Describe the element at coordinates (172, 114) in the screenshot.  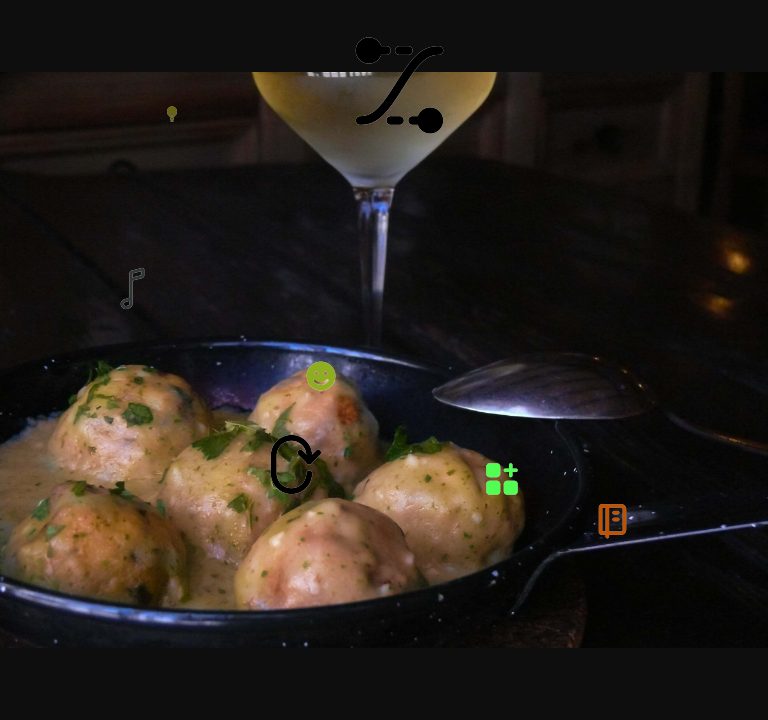
I see `view tips or suggestions` at that location.